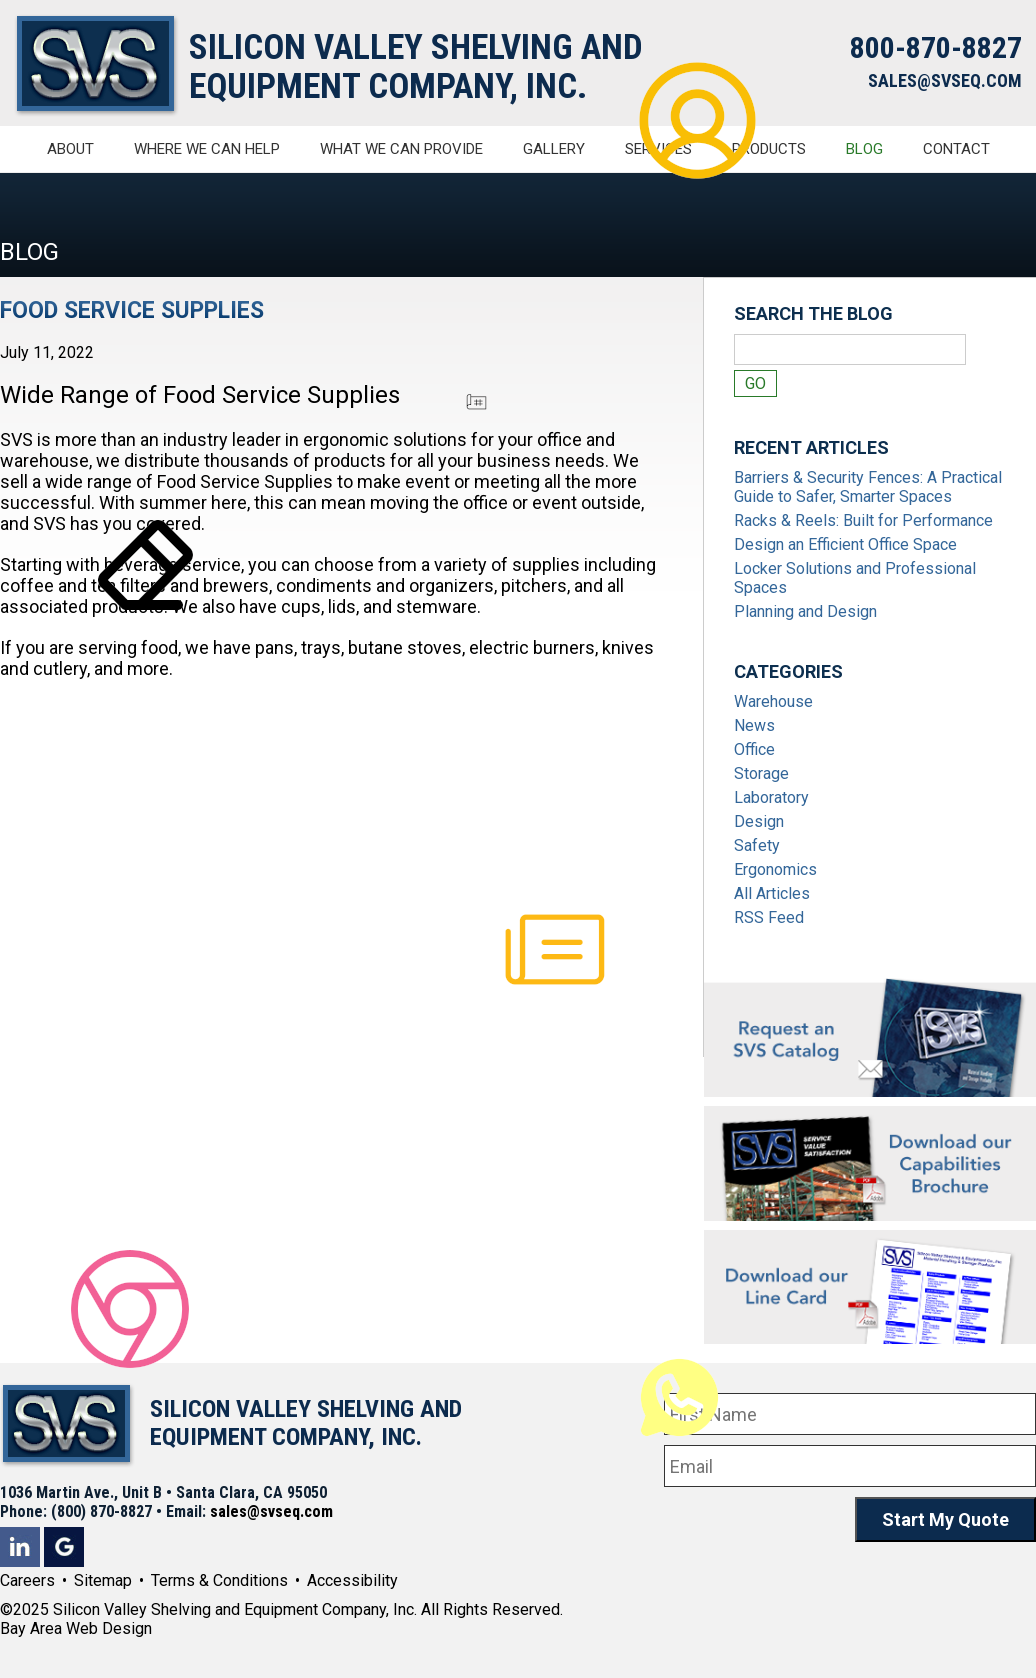 Image resolution: width=1036 pixels, height=1678 pixels. Describe the element at coordinates (679, 1397) in the screenshot. I see `open WhatsApp messaging app` at that location.